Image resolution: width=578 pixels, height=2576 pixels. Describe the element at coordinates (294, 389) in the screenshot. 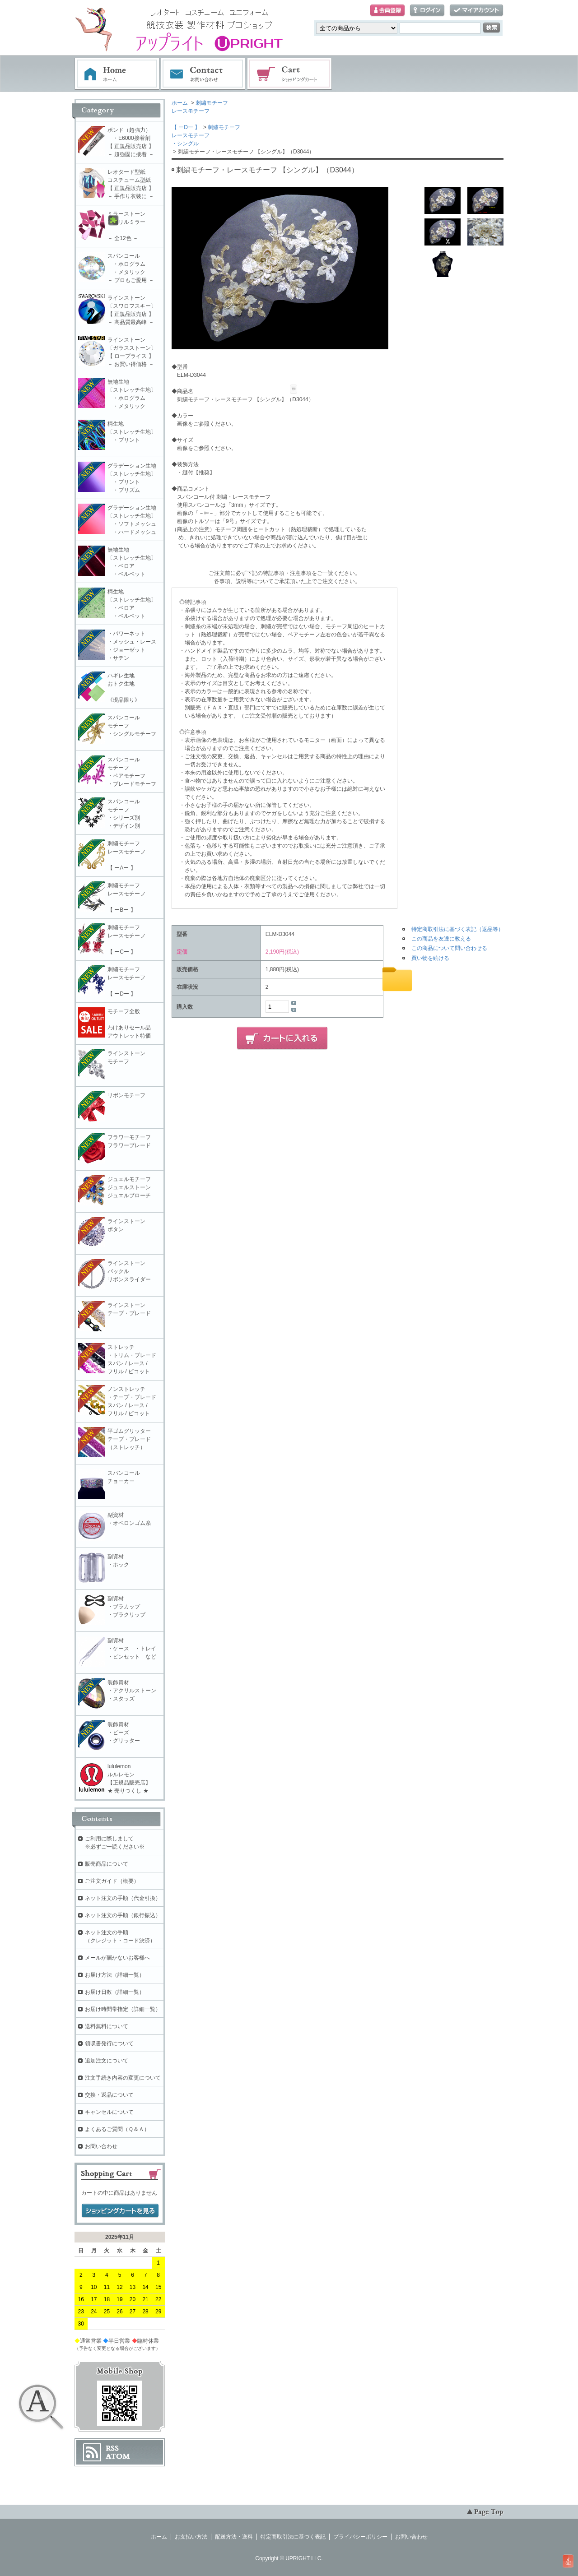

I see `a SAMI subtitle or caption file` at that location.